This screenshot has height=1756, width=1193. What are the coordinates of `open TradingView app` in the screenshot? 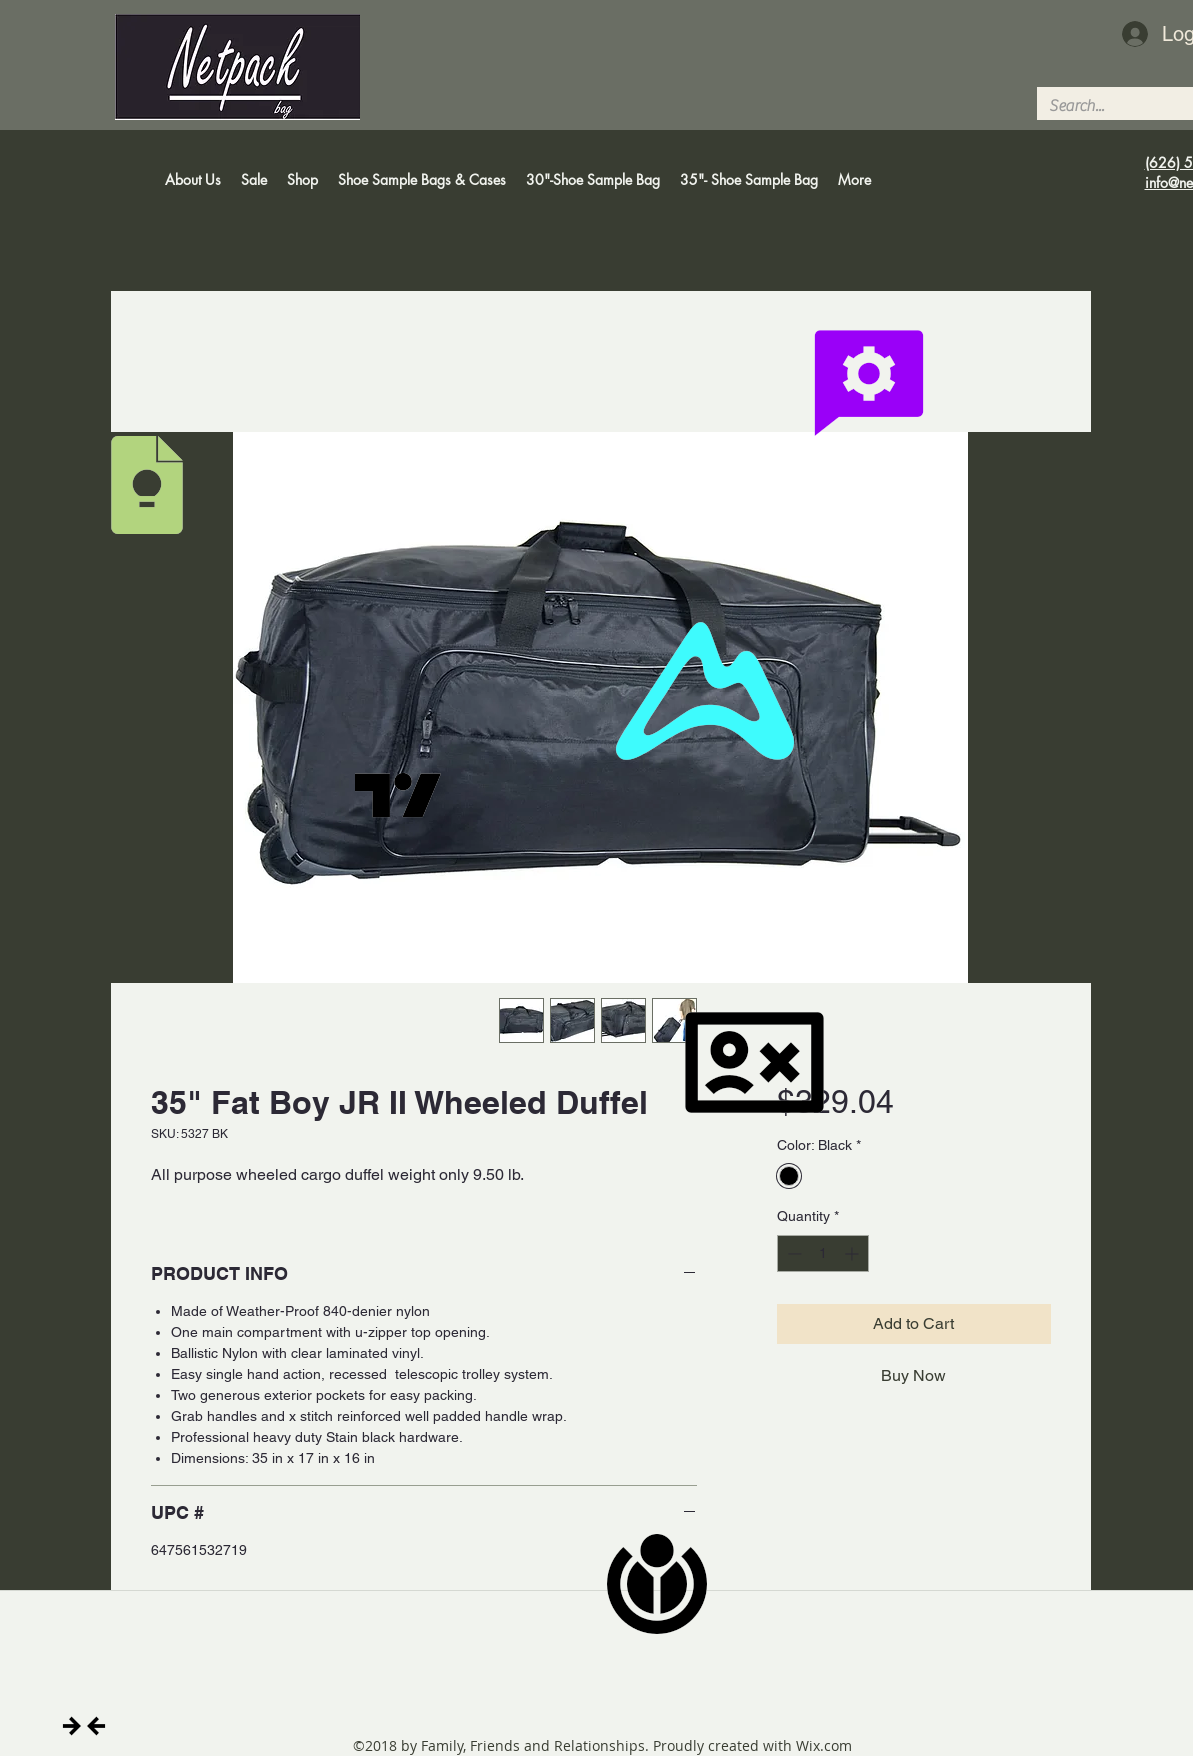 It's located at (398, 795).